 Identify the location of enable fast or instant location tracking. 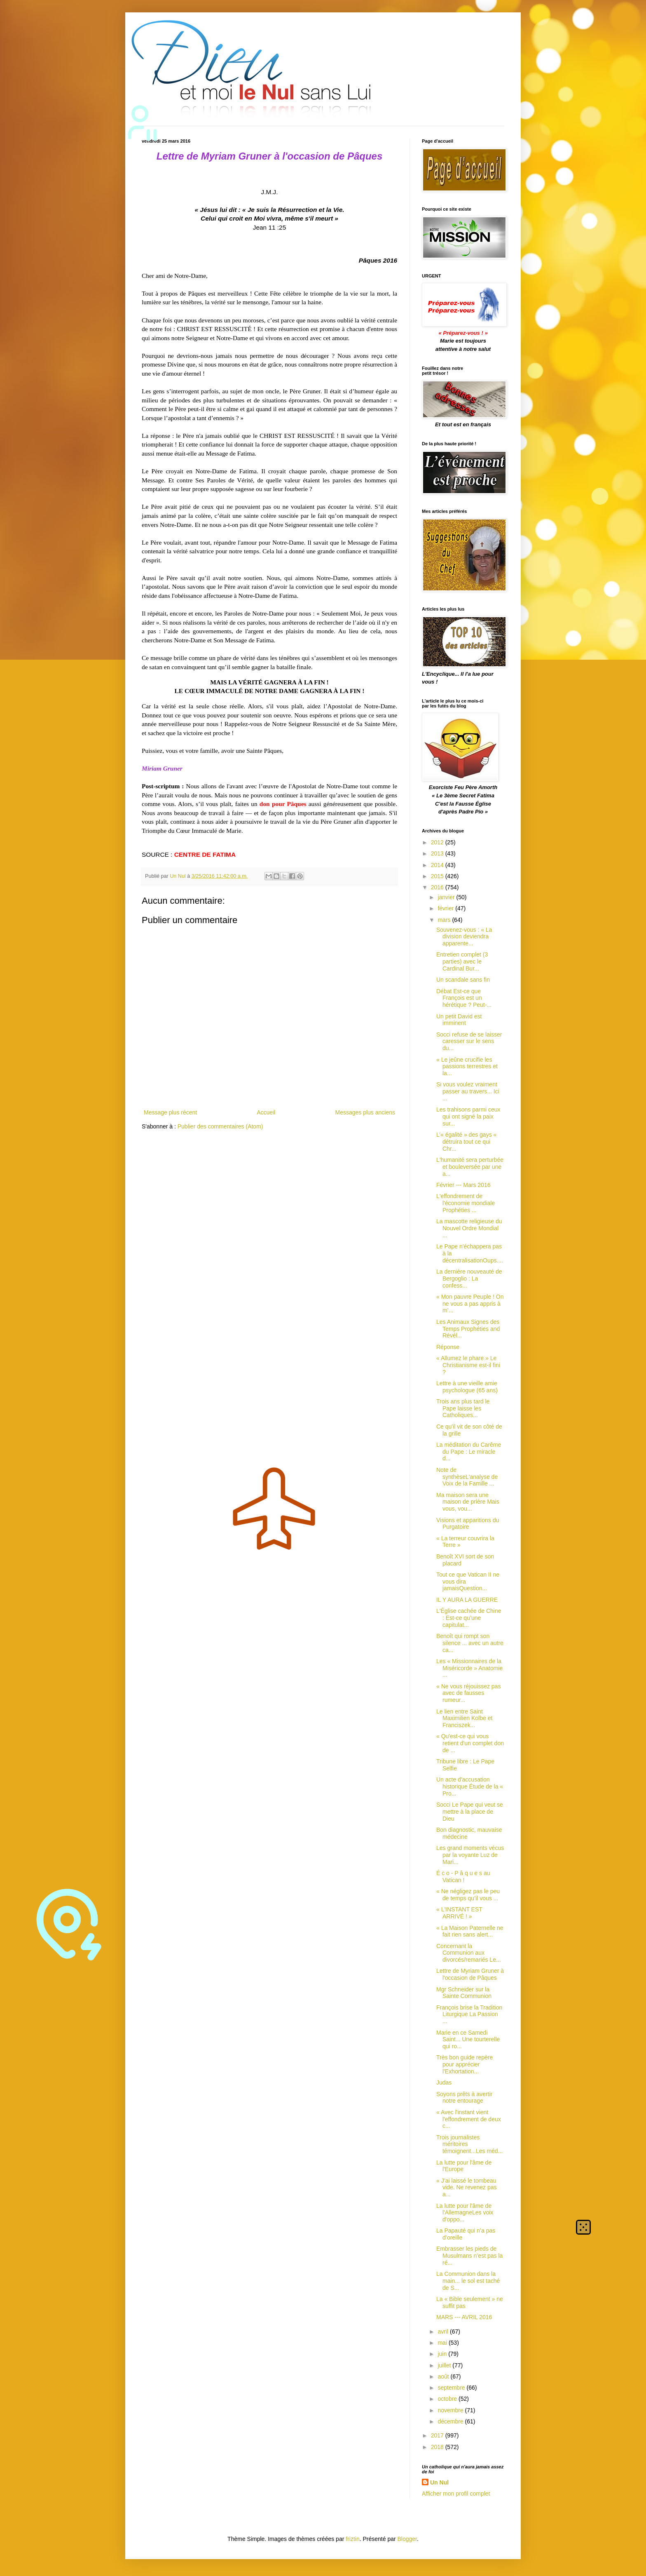
(67, 1923).